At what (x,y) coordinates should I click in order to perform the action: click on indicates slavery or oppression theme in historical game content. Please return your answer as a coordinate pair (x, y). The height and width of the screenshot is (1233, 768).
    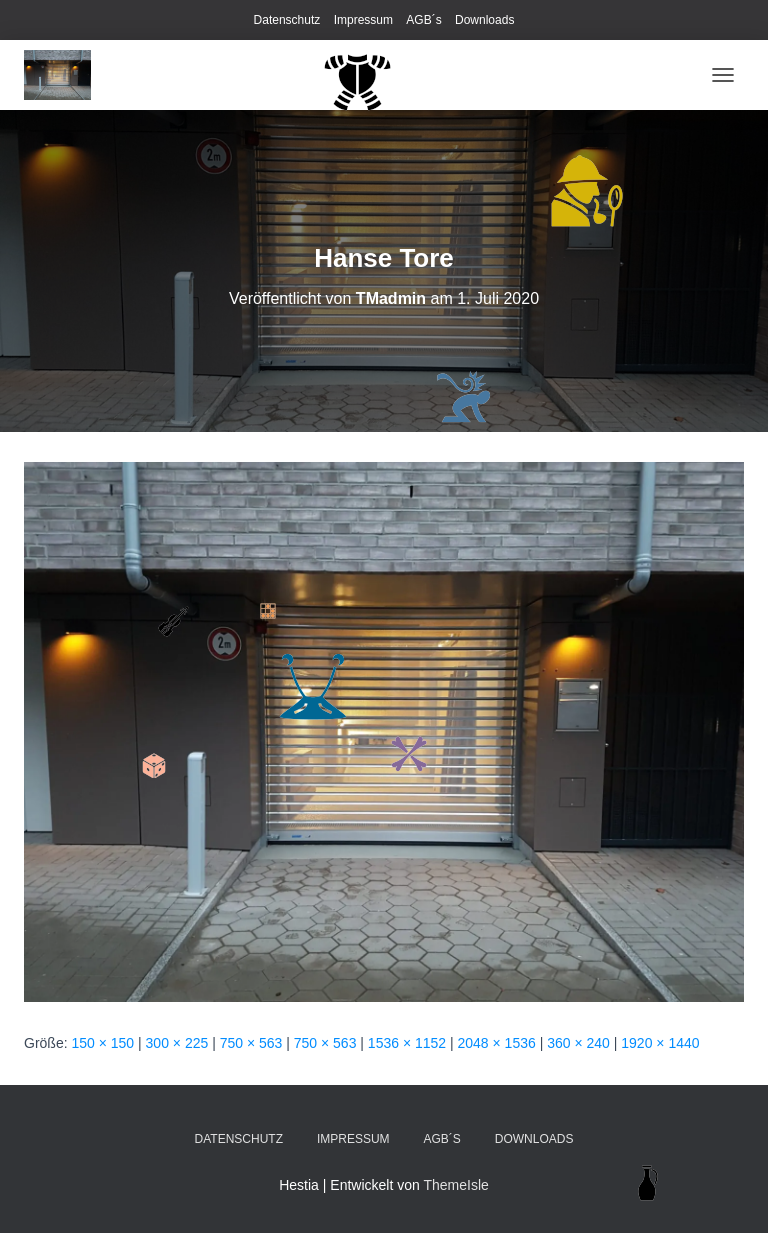
    Looking at the image, I should click on (463, 395).